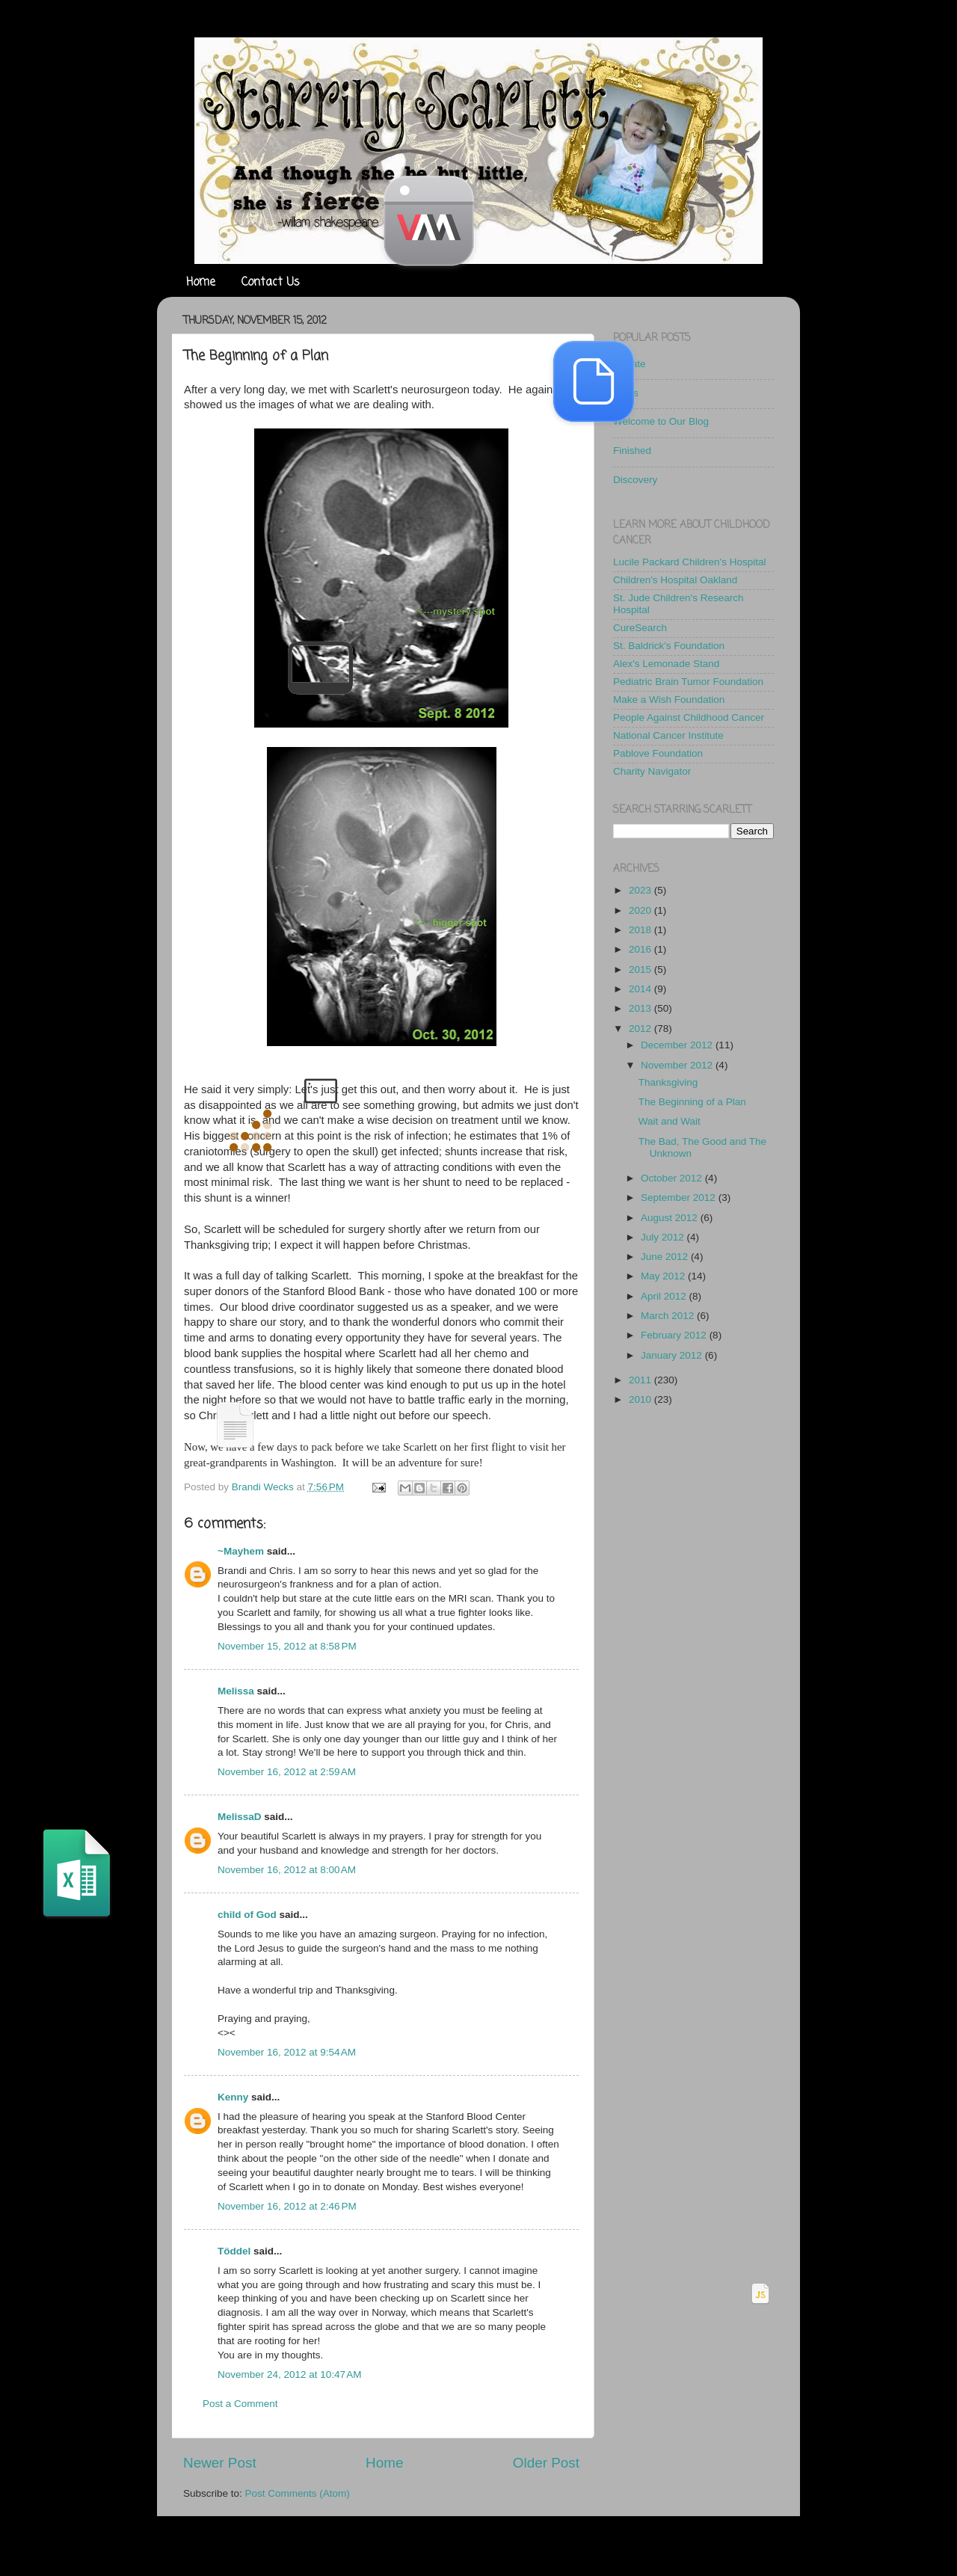 The height and width of the screenshot is (2576, 957). Describe the element at coordinates (594, 383) in the screenshot. I see `open document preferences` at that location.